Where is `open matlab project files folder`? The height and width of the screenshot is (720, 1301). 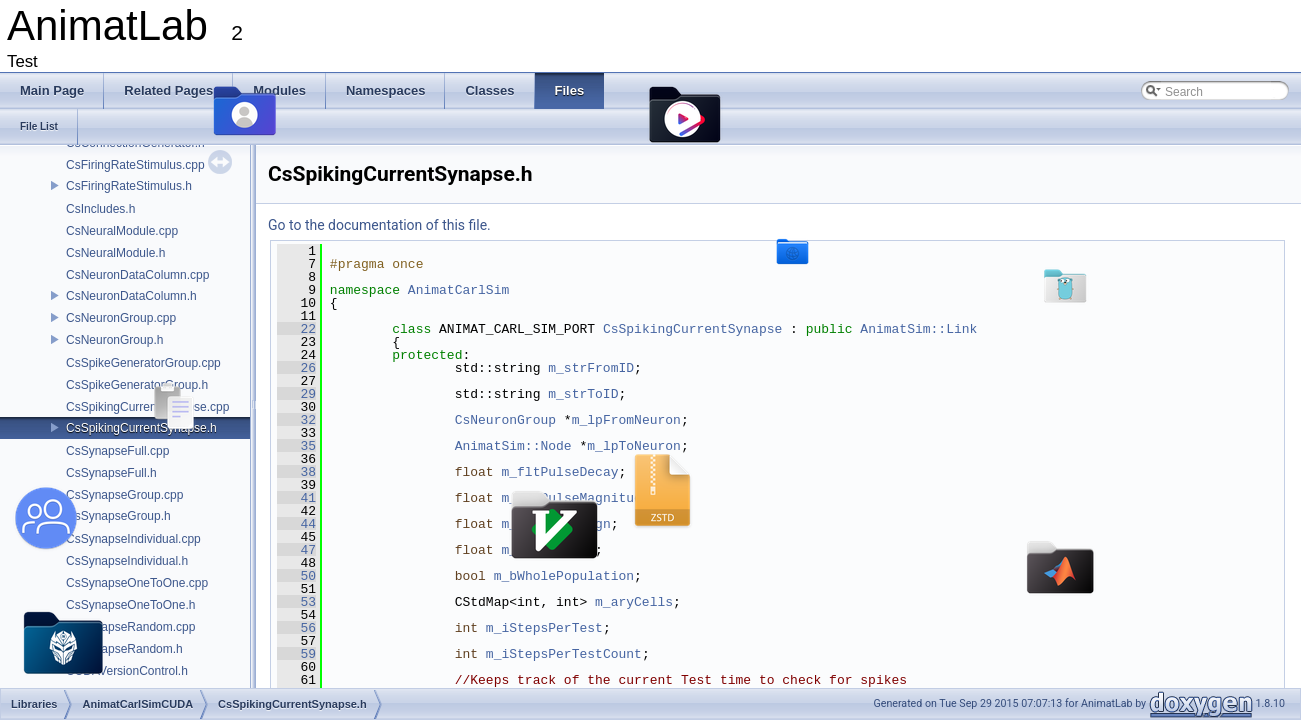 open matlab project files folder is located at coordinates (1060, 569).